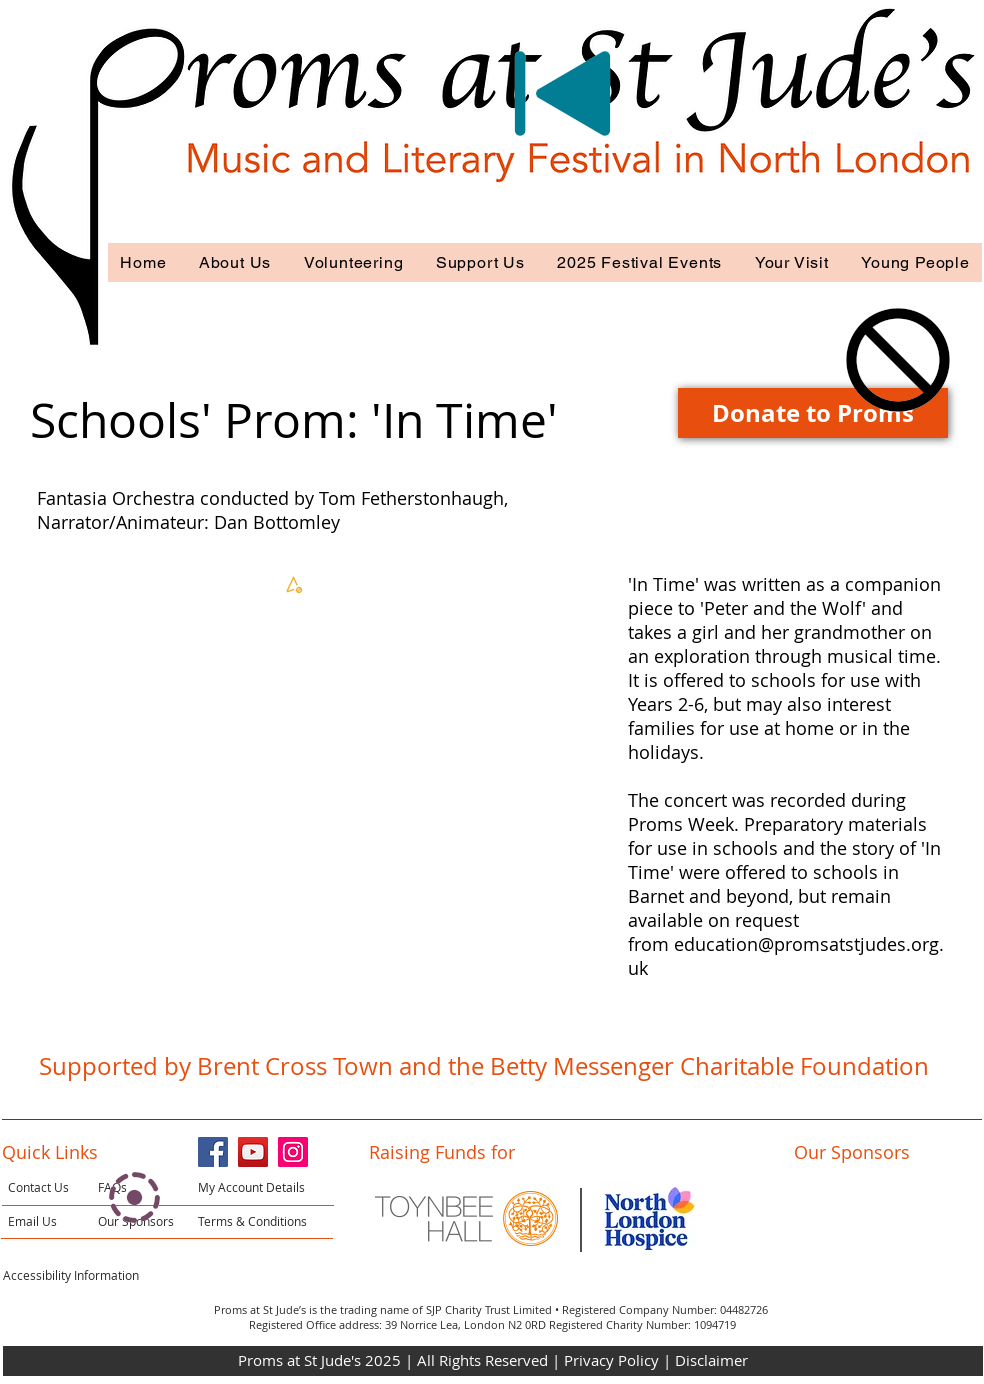 This screenshot has height=1384, width=984. I want to click on skip to previous track, so click(562, 93).